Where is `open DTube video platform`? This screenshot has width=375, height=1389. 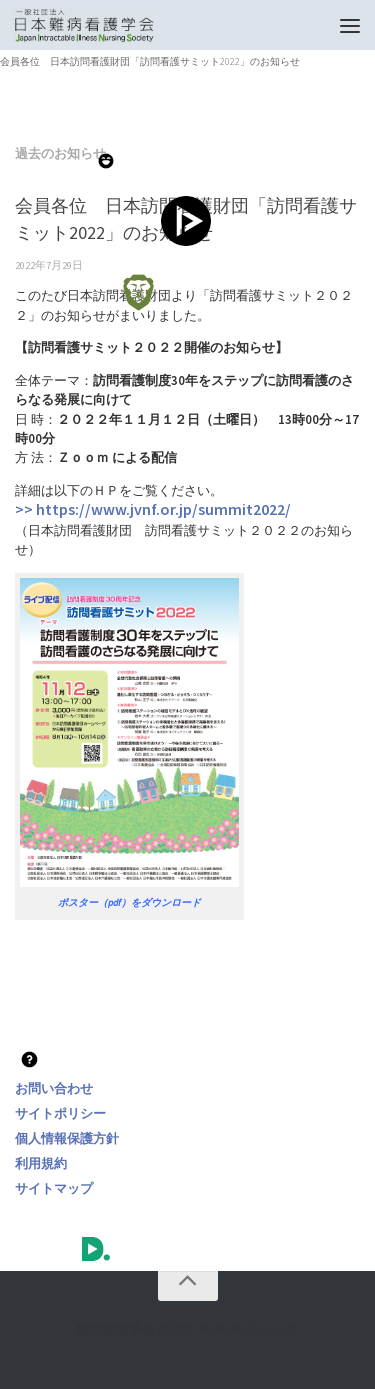 open DTube video platform is located at coordinates (96, 1249).